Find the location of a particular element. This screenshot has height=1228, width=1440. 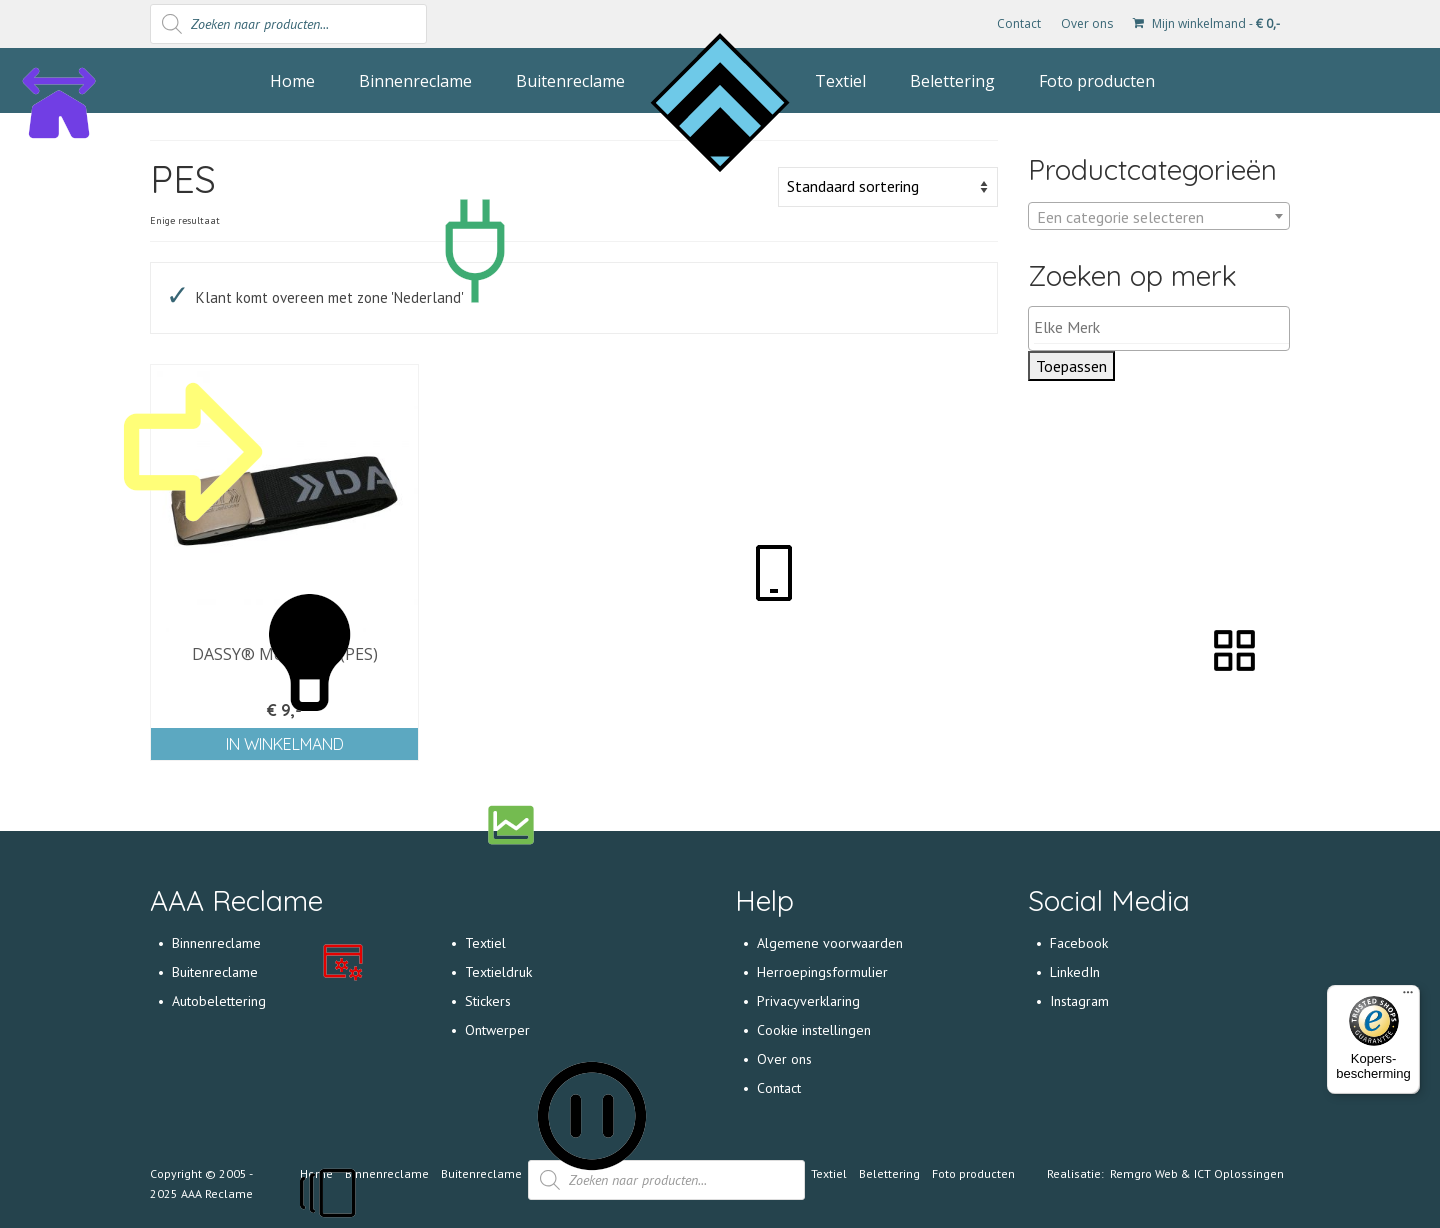

view items in grid layout is located at coordinates (1234, 650).